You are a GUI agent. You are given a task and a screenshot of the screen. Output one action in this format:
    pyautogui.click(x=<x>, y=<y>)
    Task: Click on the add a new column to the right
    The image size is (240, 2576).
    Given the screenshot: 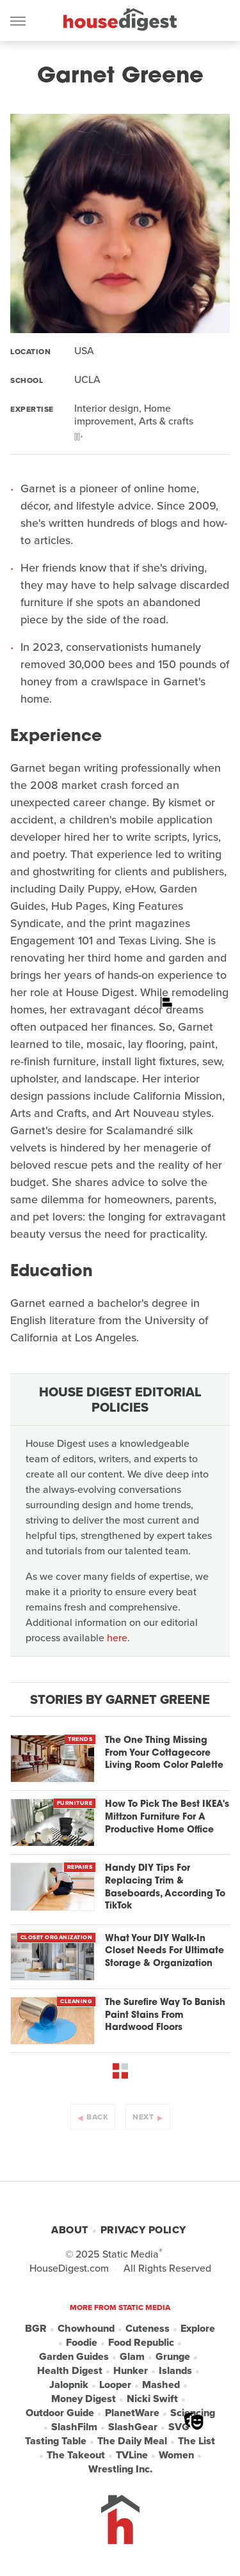 What is the action you would take?
    pyautogui.click(x=78, y=437)
    